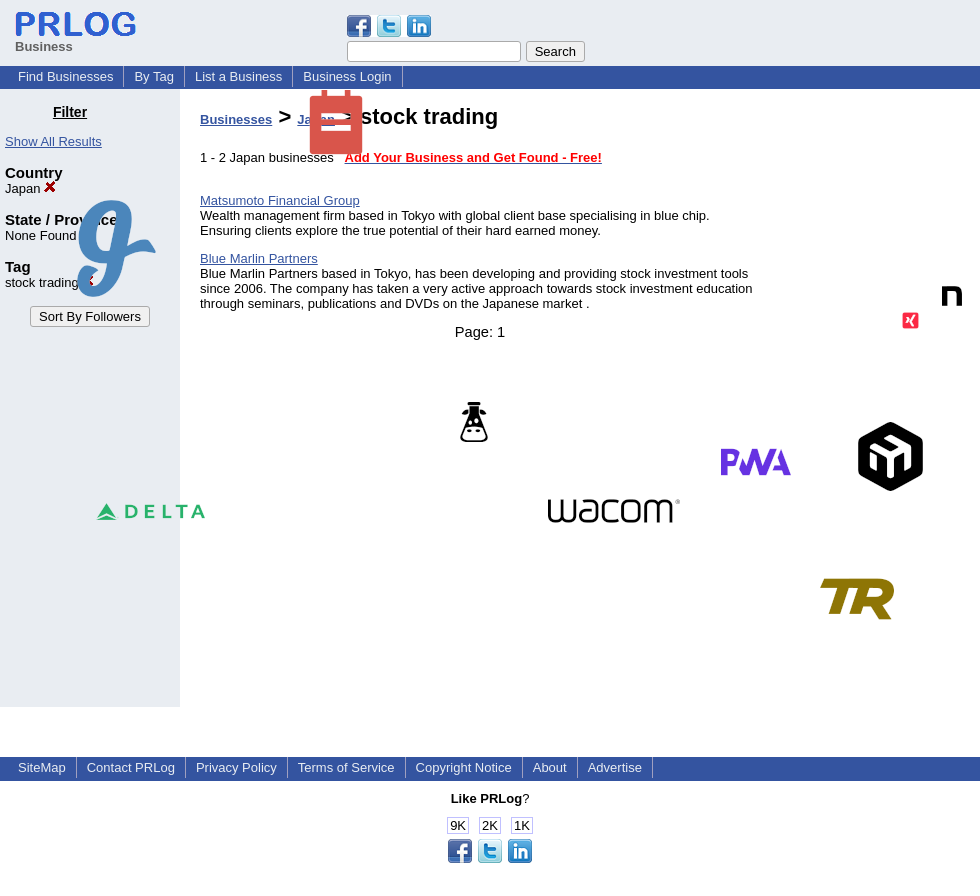 The image size is (980, 896). Describe the element at coordinates (614, 511) in the screenshot. I see `wacom brand logo` at that location.